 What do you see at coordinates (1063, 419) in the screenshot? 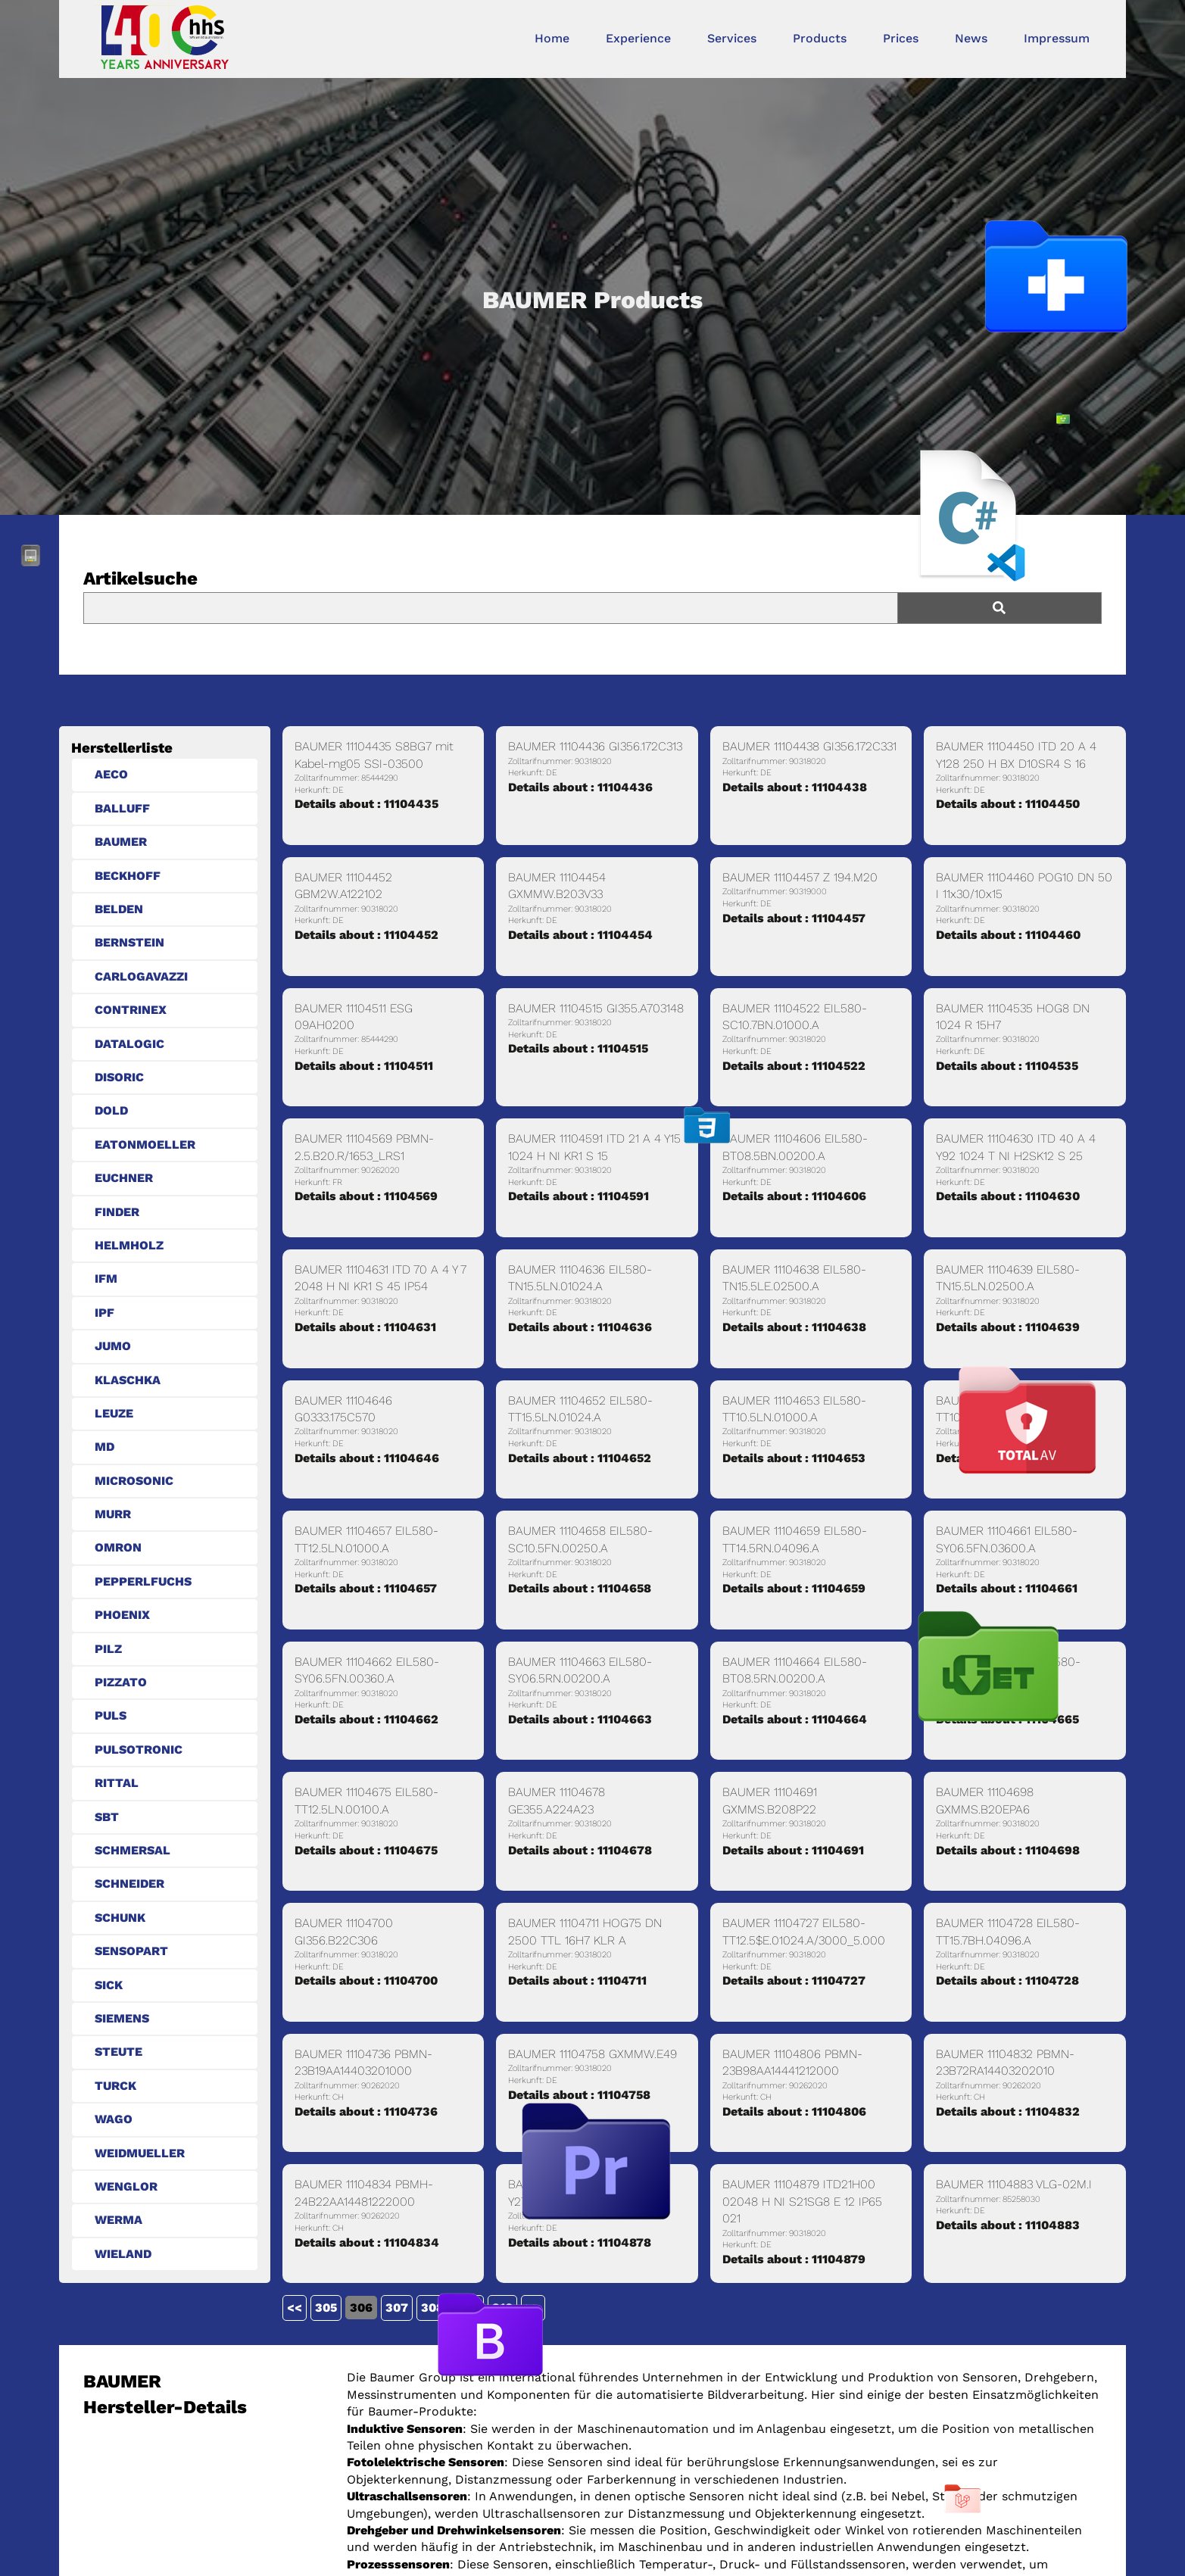
I see `open GameJolt games folder` at bounding box center [1063, 419].